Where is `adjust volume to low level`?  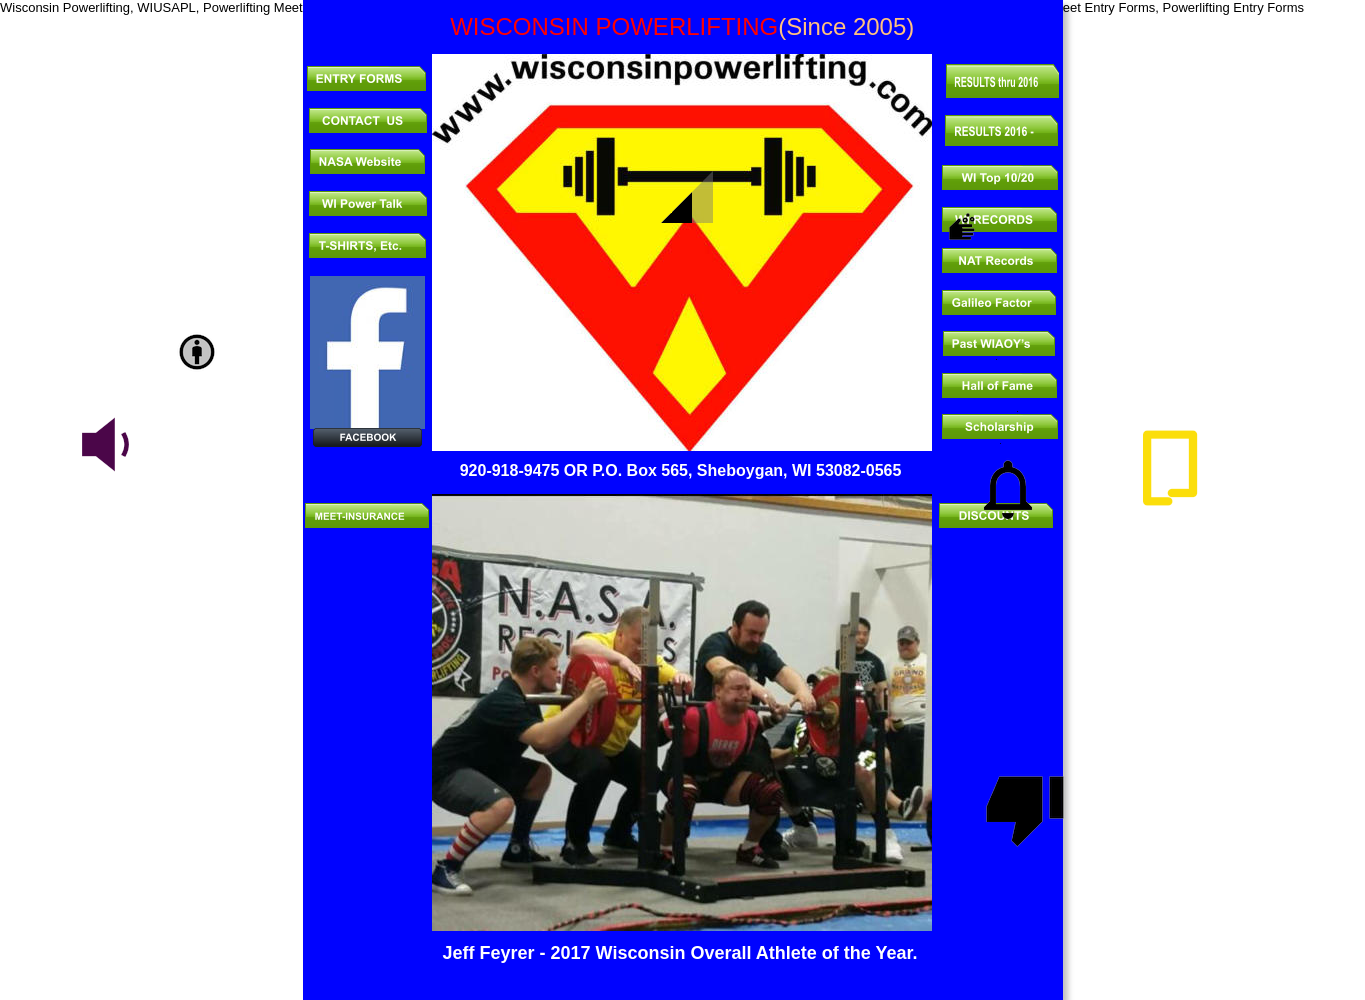 adjust volume to low level is located at coordinates (105, 444).